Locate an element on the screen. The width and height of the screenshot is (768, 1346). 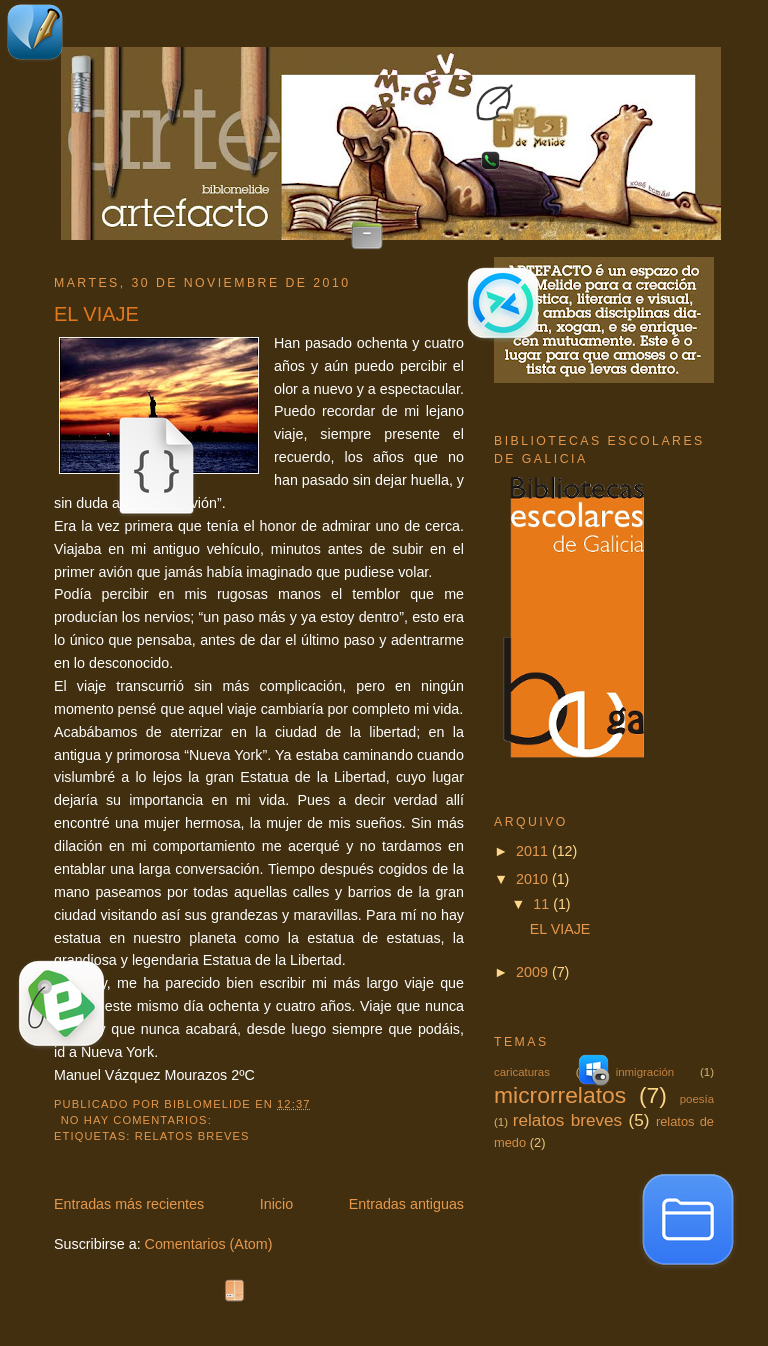
open the phone app to make or receive calls is located at coordinates (490, 160).